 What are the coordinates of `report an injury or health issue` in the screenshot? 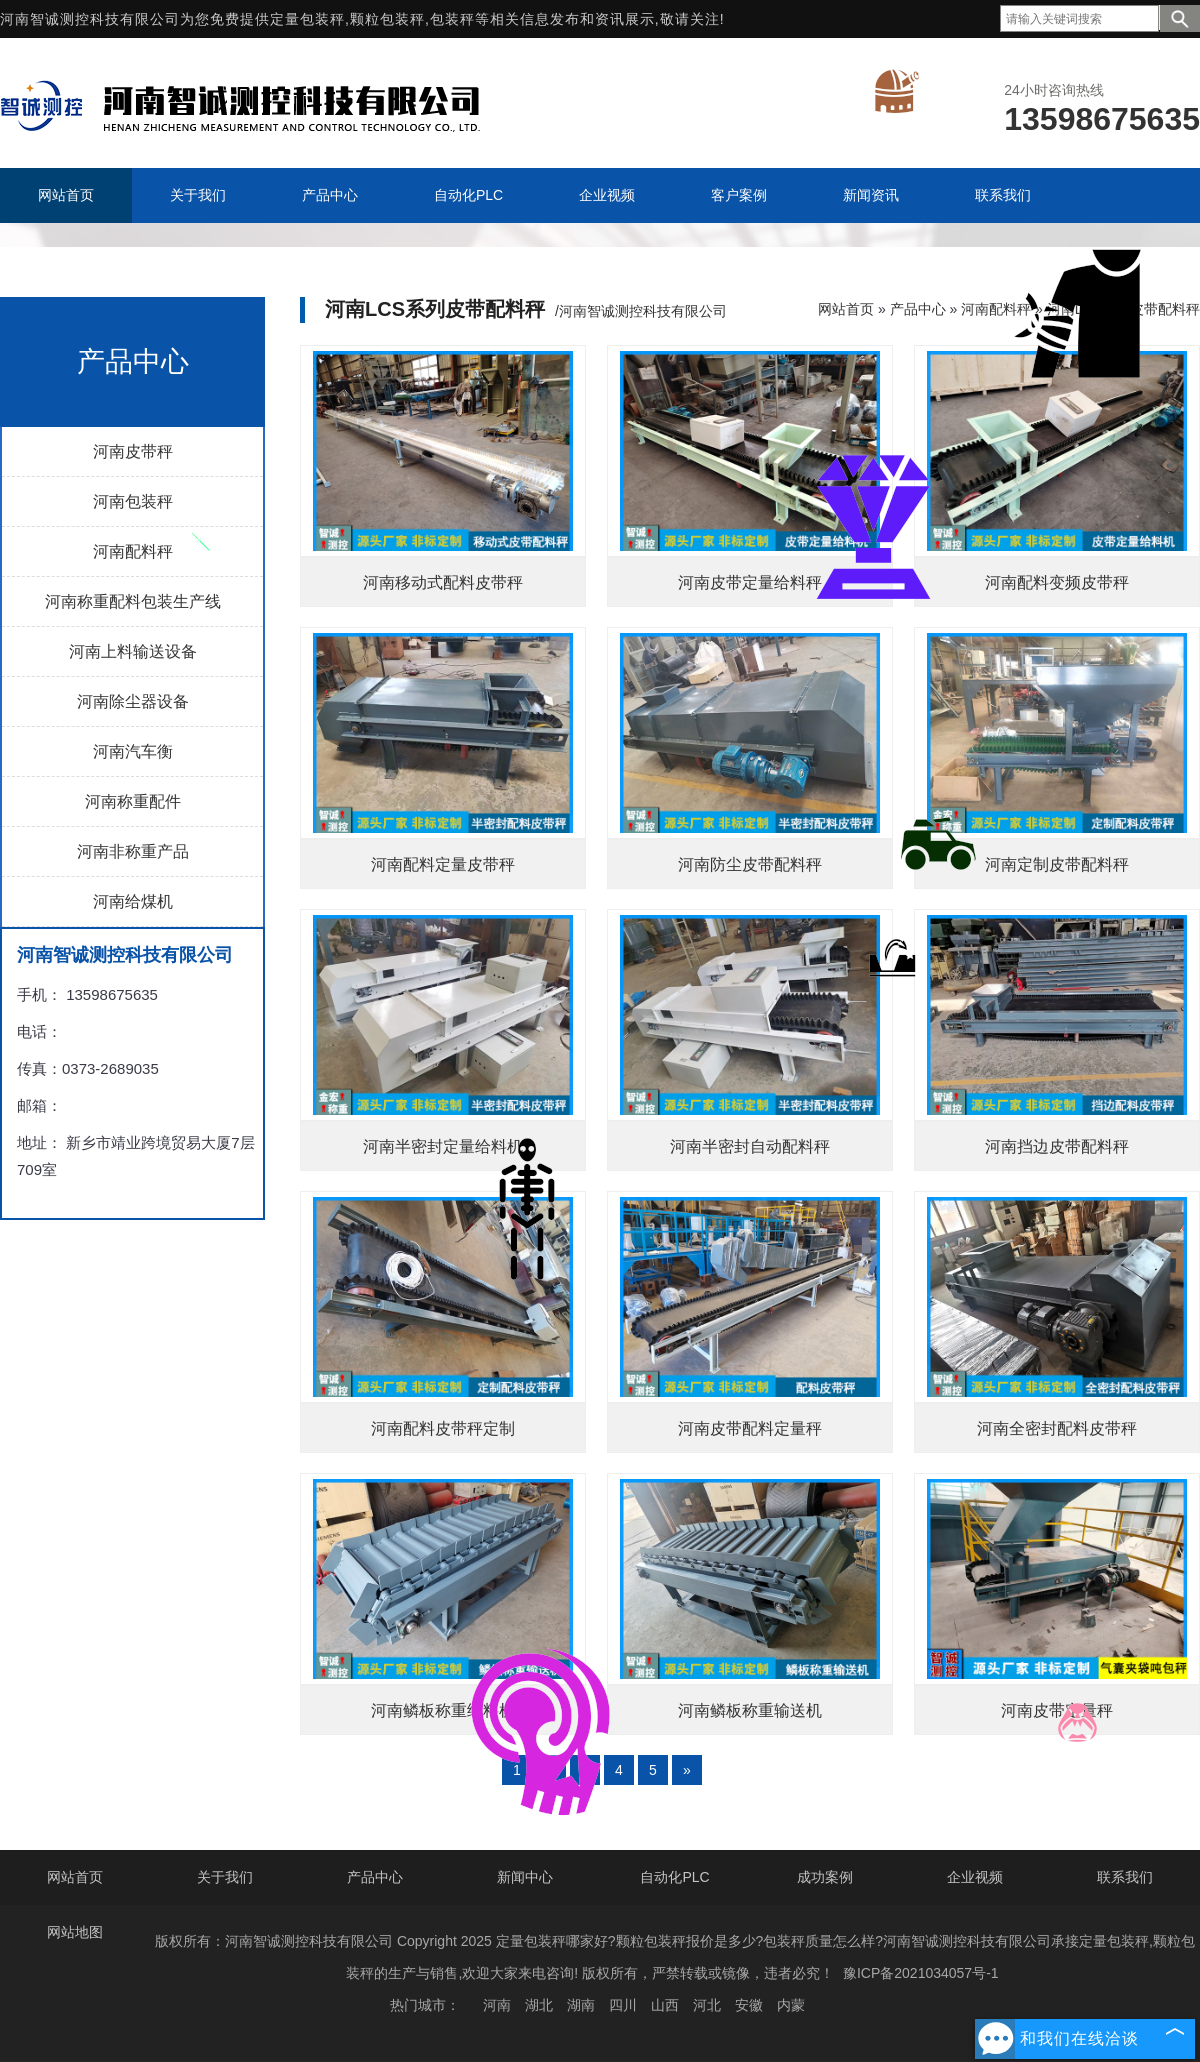 It's located at (1075, 313).